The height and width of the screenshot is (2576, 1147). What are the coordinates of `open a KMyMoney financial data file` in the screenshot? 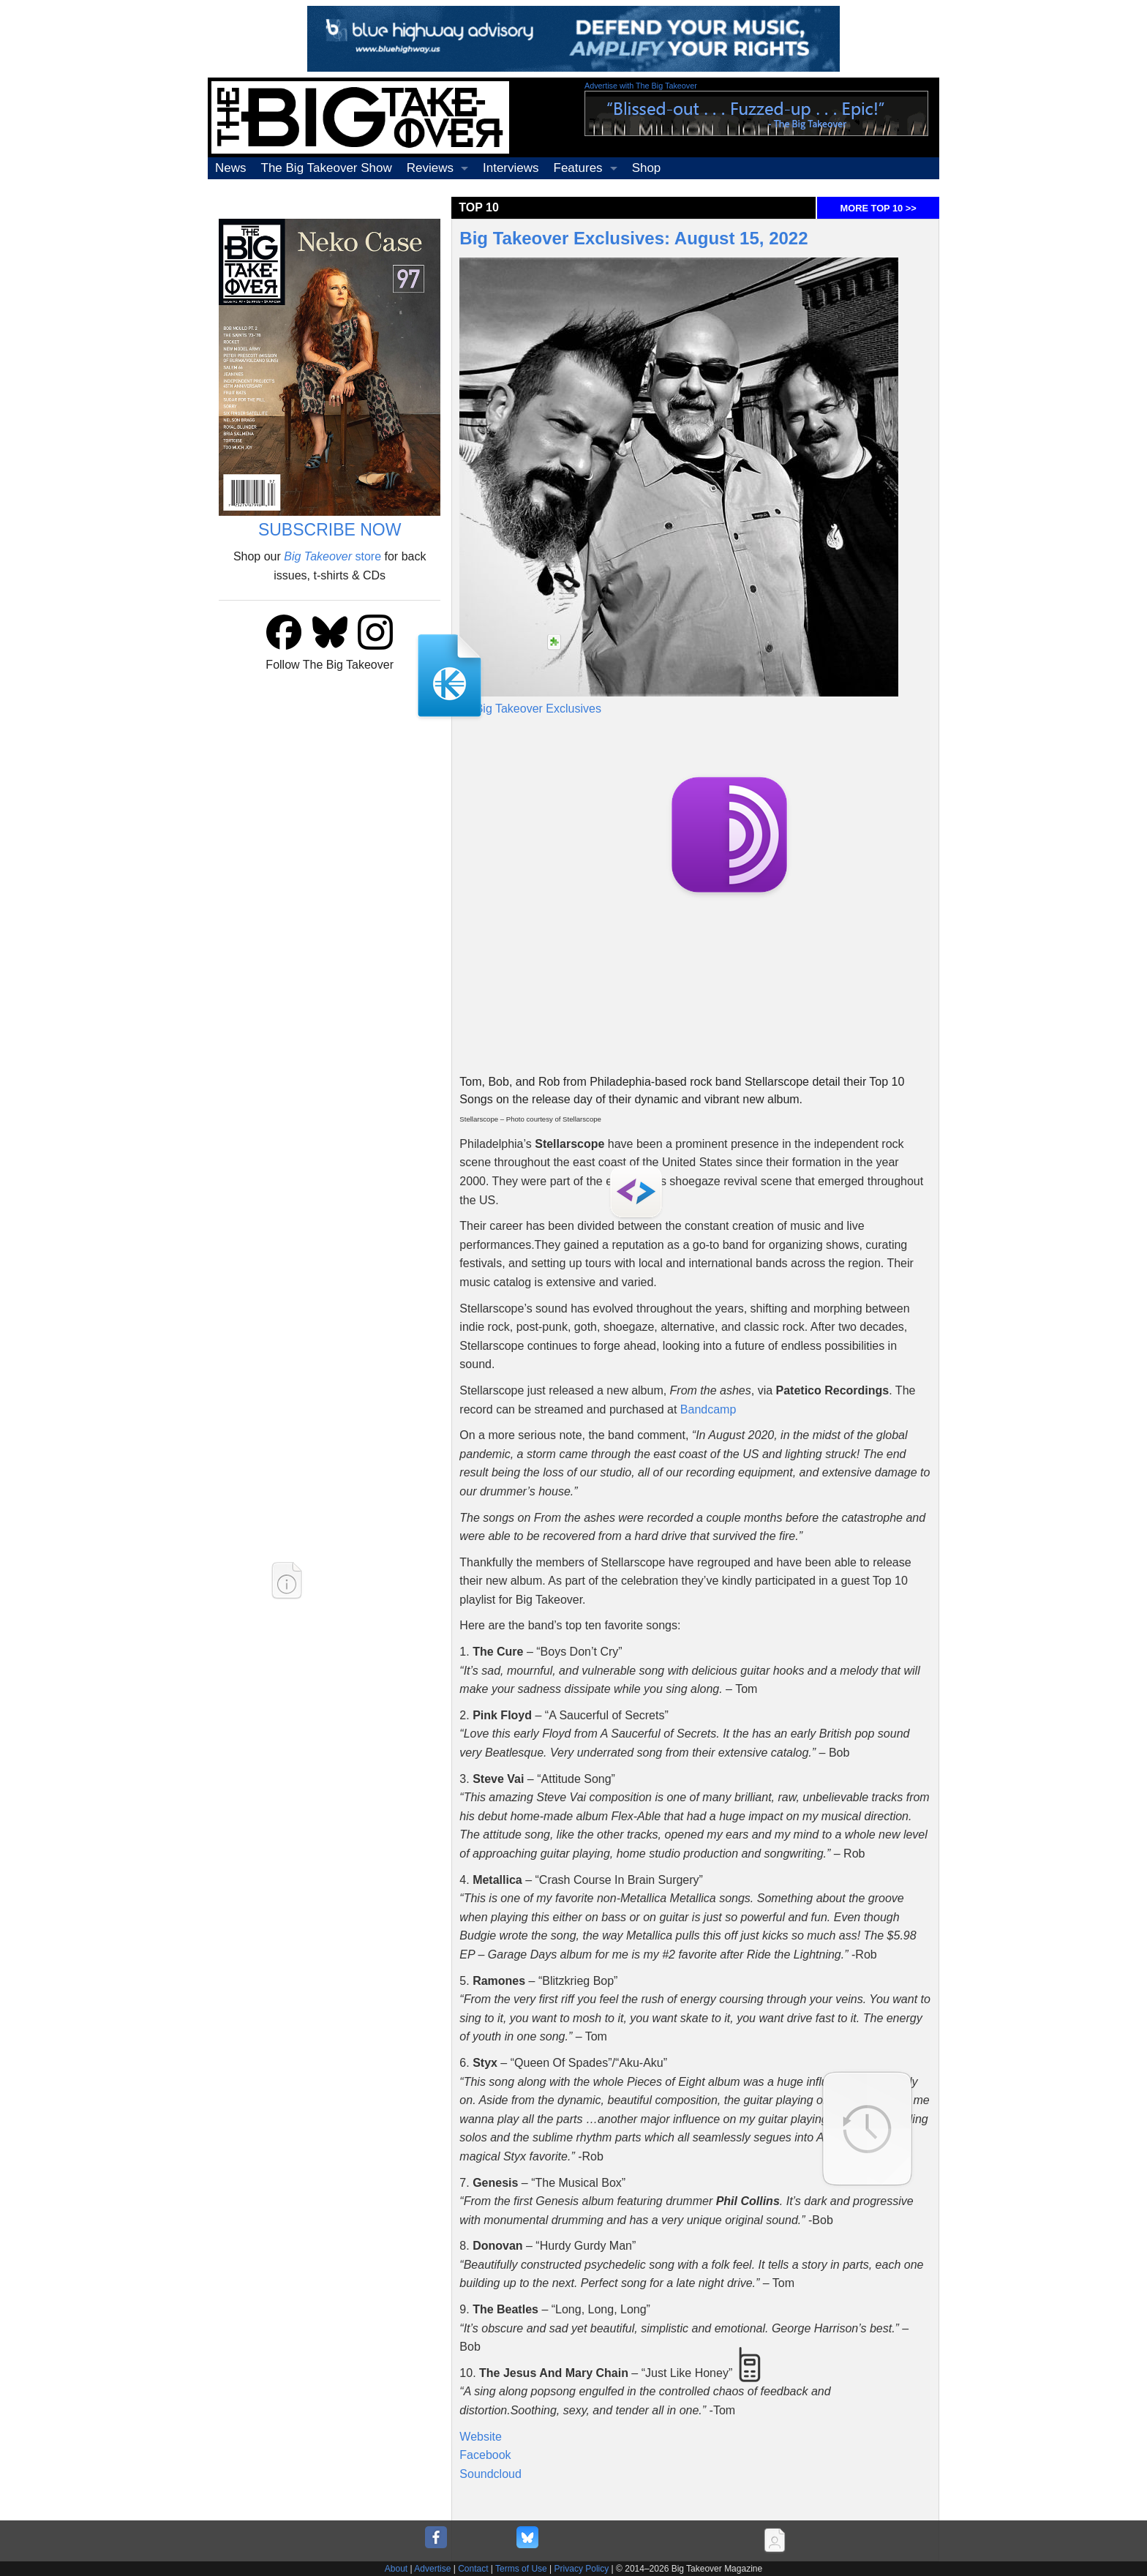 It's located at (449, 677).